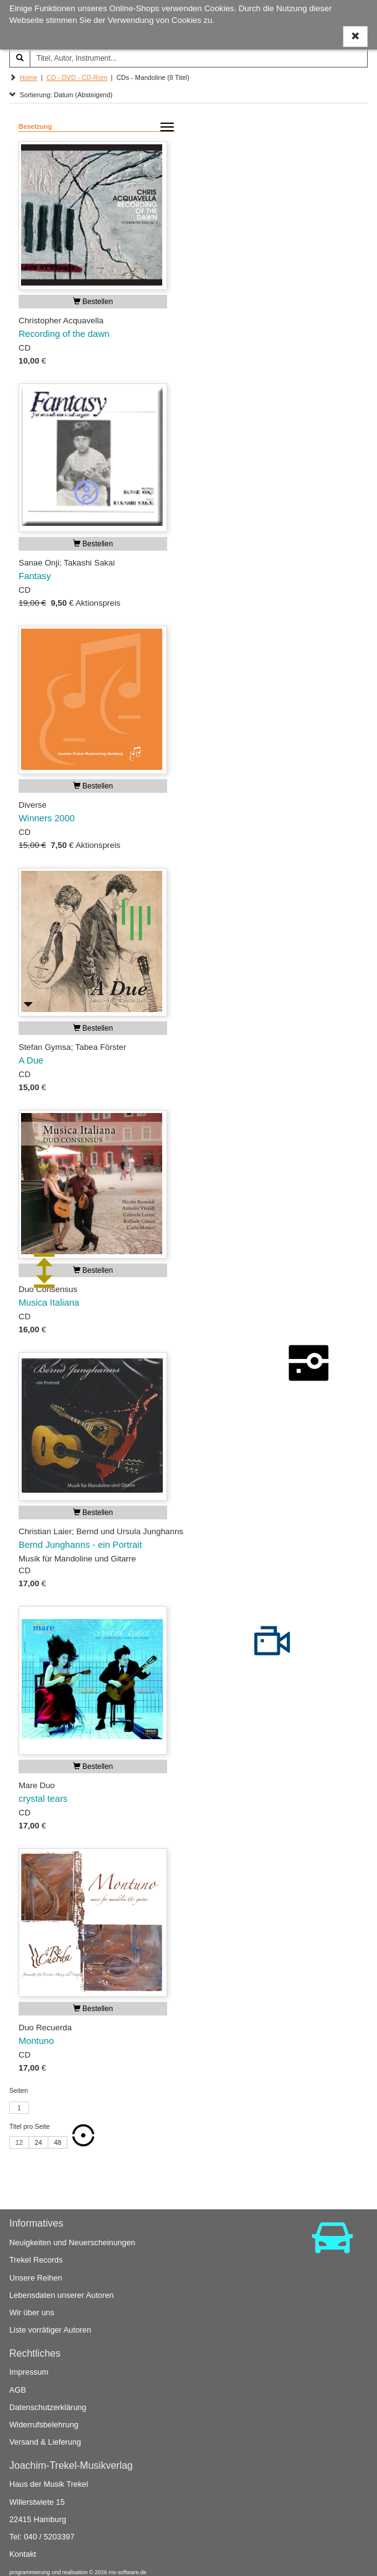 The height and width of the screenshot is (2576, 377). What do you see at coordinates (86, 492) in the screenshot?
I see `access your account or profile` at bounding box center [86, 492].